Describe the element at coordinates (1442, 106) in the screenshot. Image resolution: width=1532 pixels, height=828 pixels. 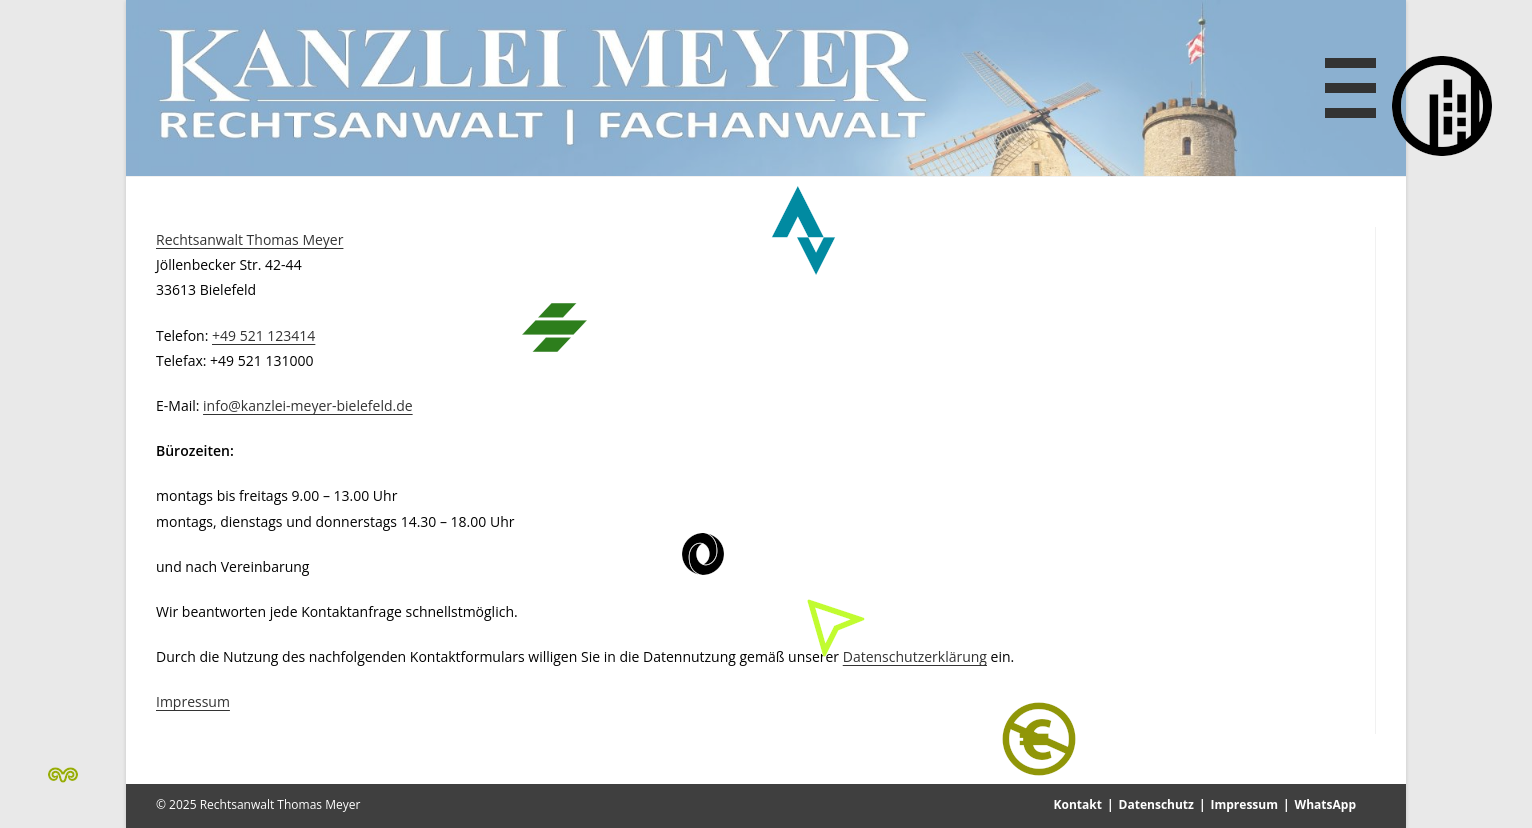
I see `GeoPandas library logo` at that location.